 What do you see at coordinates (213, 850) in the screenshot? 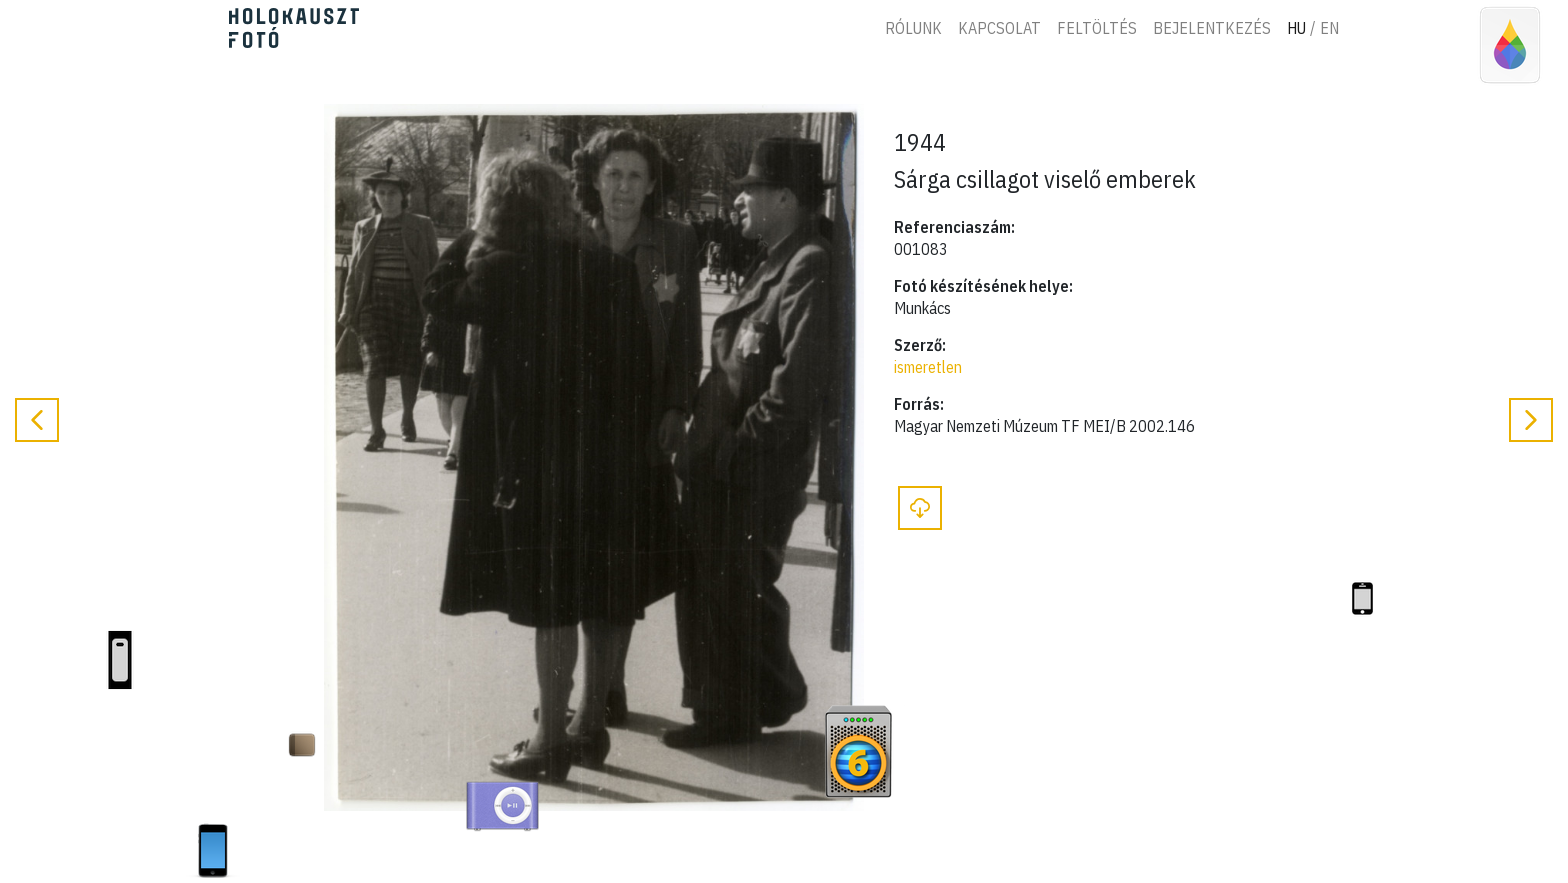
I see `ipod touch device icon` at bounding box center [213, 850].